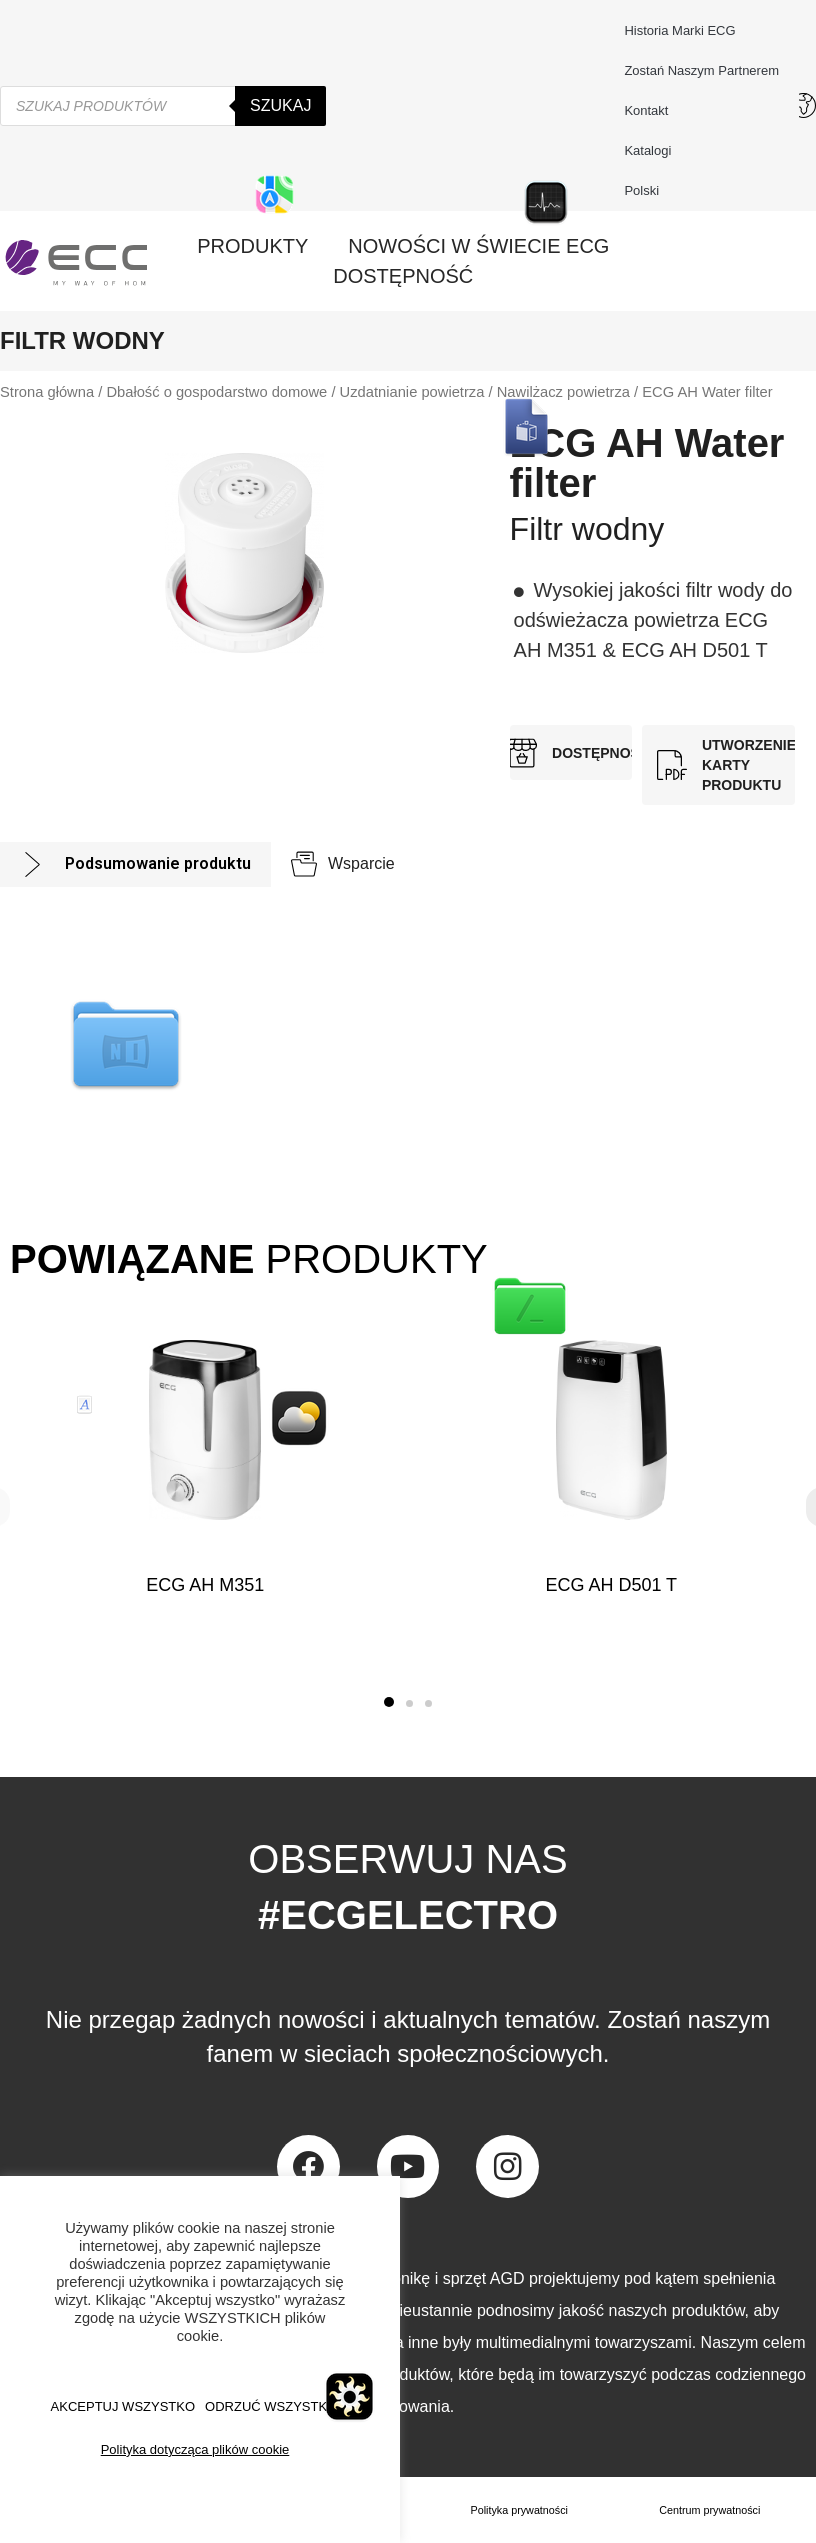 The height and width of the screenshot is (2543, 816). What do you see at coordinates (526, 427) in the screenshot?
I see `a DWG file containing CAD or 3D drawing data` at bounding box center [526, 427].